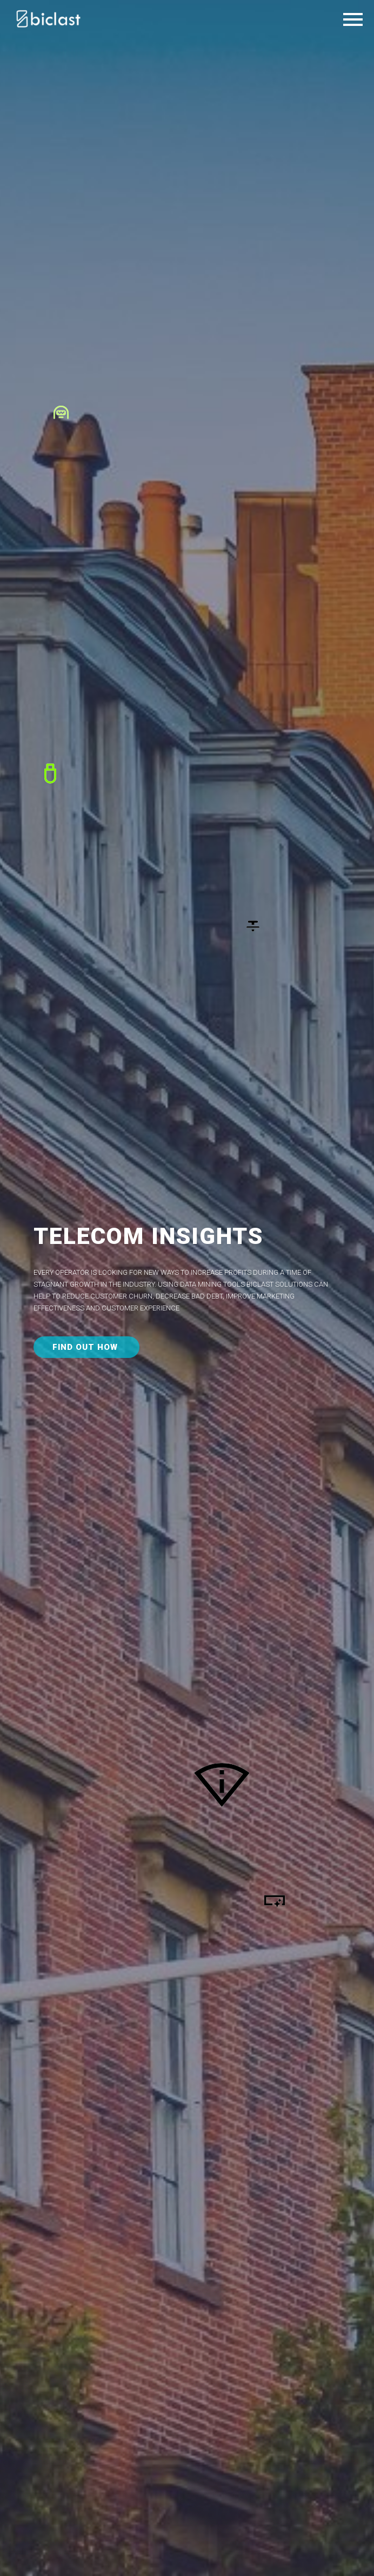 Image resolution: width=374 pixels, height=2576 pixels. I want to click on access GitHub's Hubot automation bot, so click(61, 413).